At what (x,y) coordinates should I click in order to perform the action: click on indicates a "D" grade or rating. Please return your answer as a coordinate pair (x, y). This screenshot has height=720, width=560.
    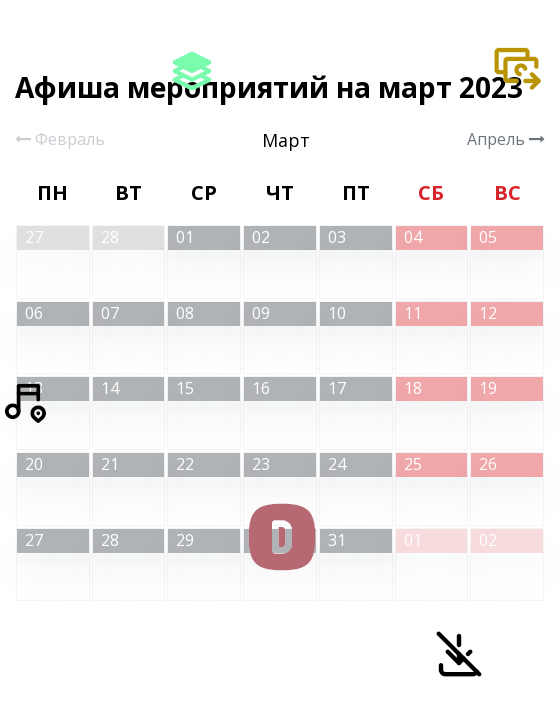
    Looking at the image, I should click on (282, 537).